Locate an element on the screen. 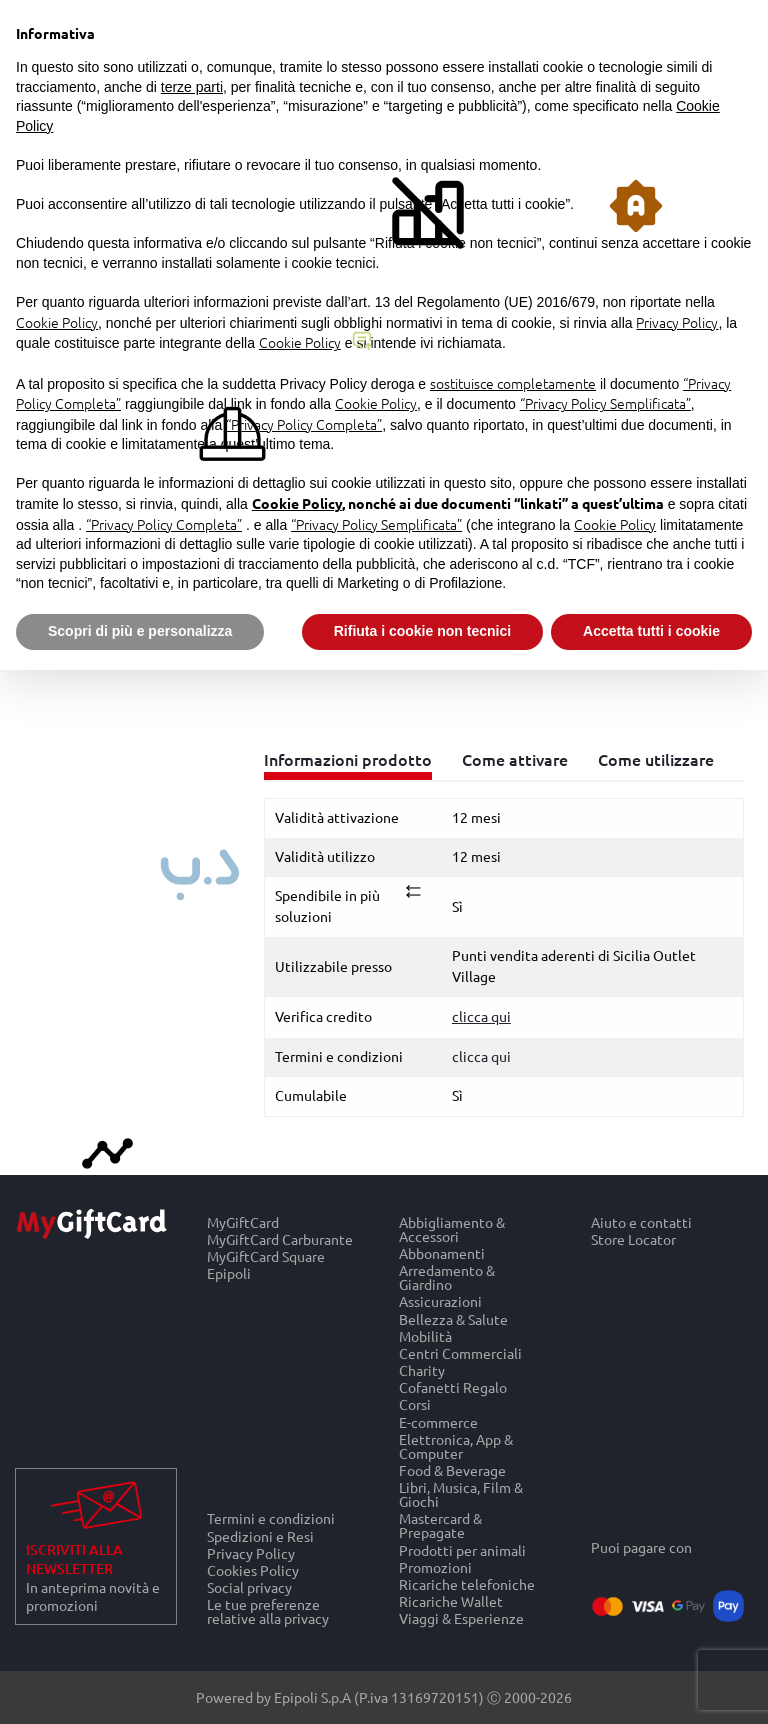 This screenshot has height=1724, width=768. view activity timeline or history is located at coordinates (107, 1153).